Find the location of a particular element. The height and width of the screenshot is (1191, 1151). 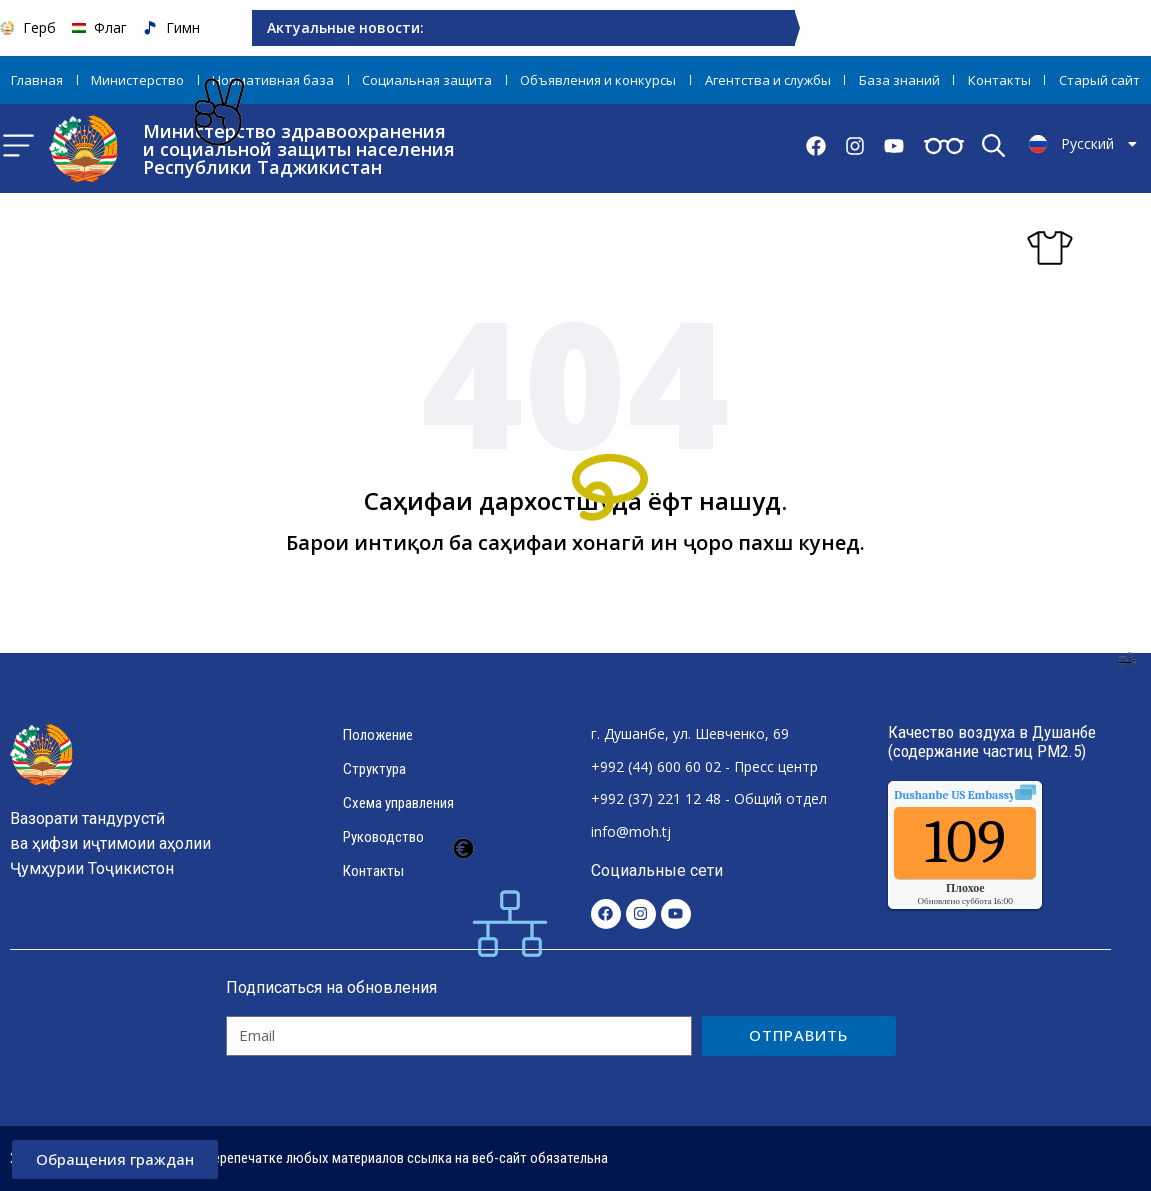

freehand selection tool is located at coordinates (610, 484).